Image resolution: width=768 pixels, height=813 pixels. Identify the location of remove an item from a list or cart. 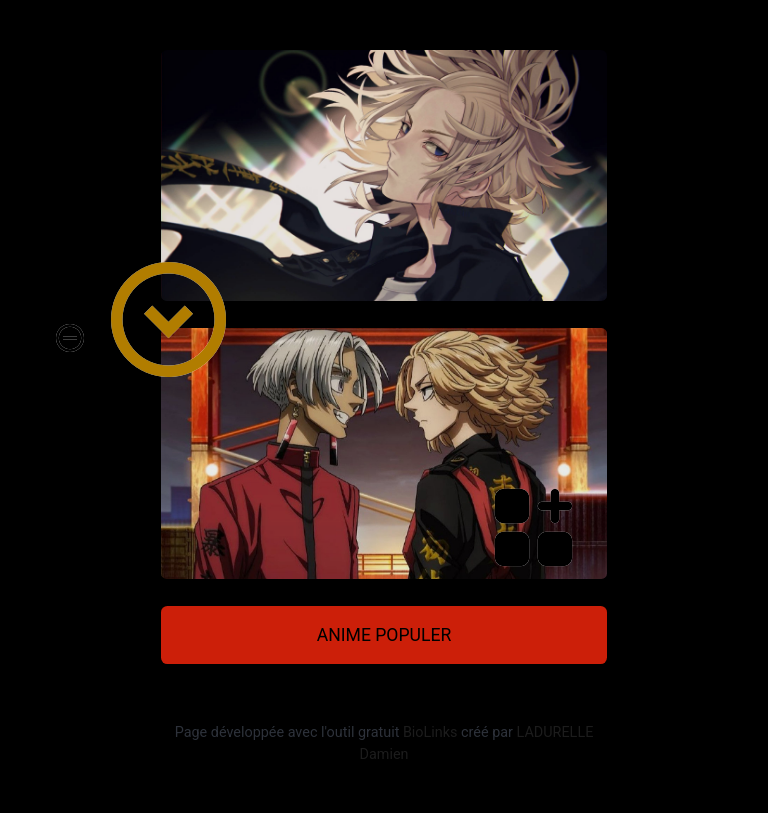
(70, 338).